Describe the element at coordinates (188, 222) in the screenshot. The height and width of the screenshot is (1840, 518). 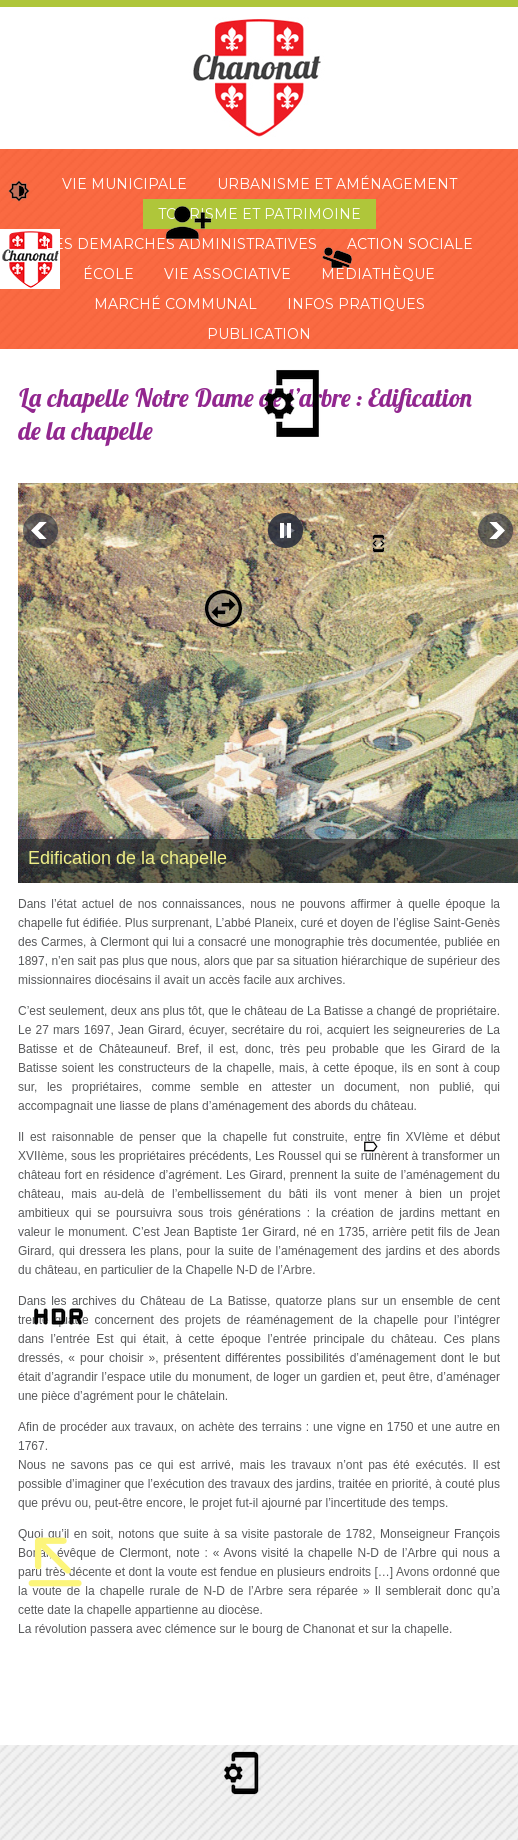
I see `add a new contact or friend` at that location.